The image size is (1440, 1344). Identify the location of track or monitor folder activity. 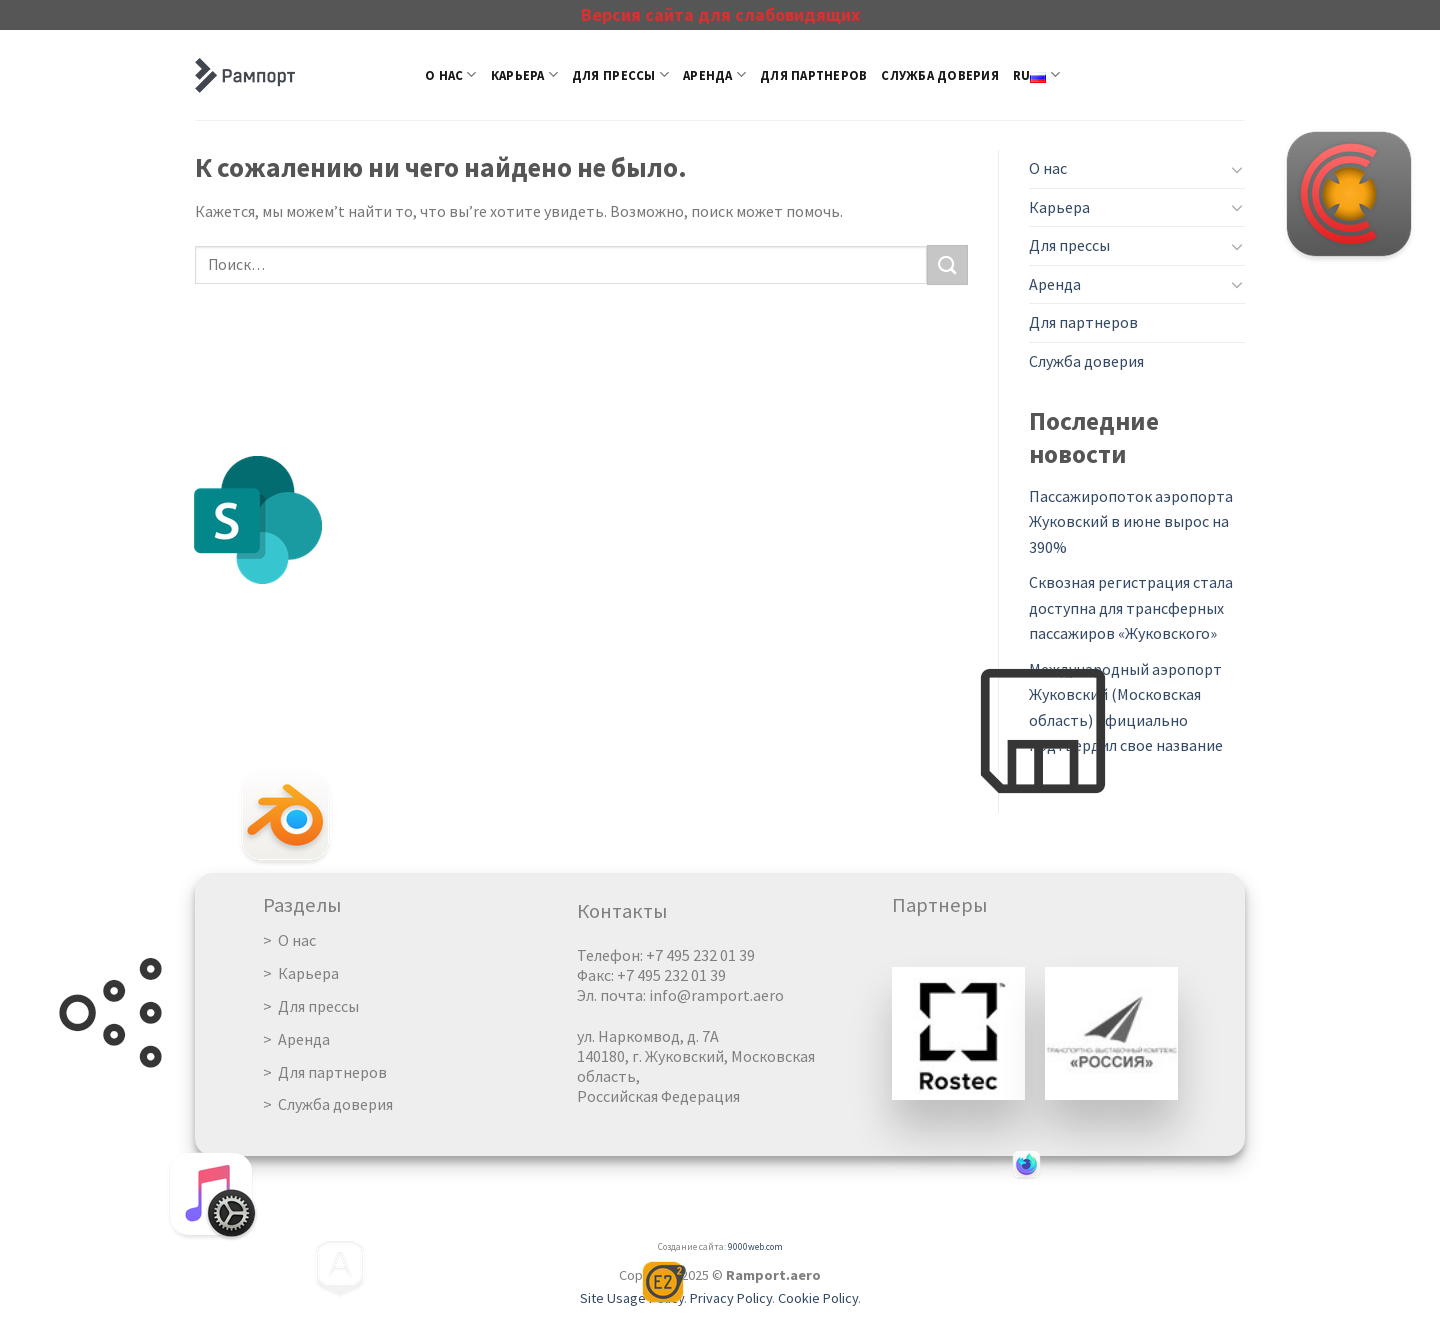
(110, 1016).